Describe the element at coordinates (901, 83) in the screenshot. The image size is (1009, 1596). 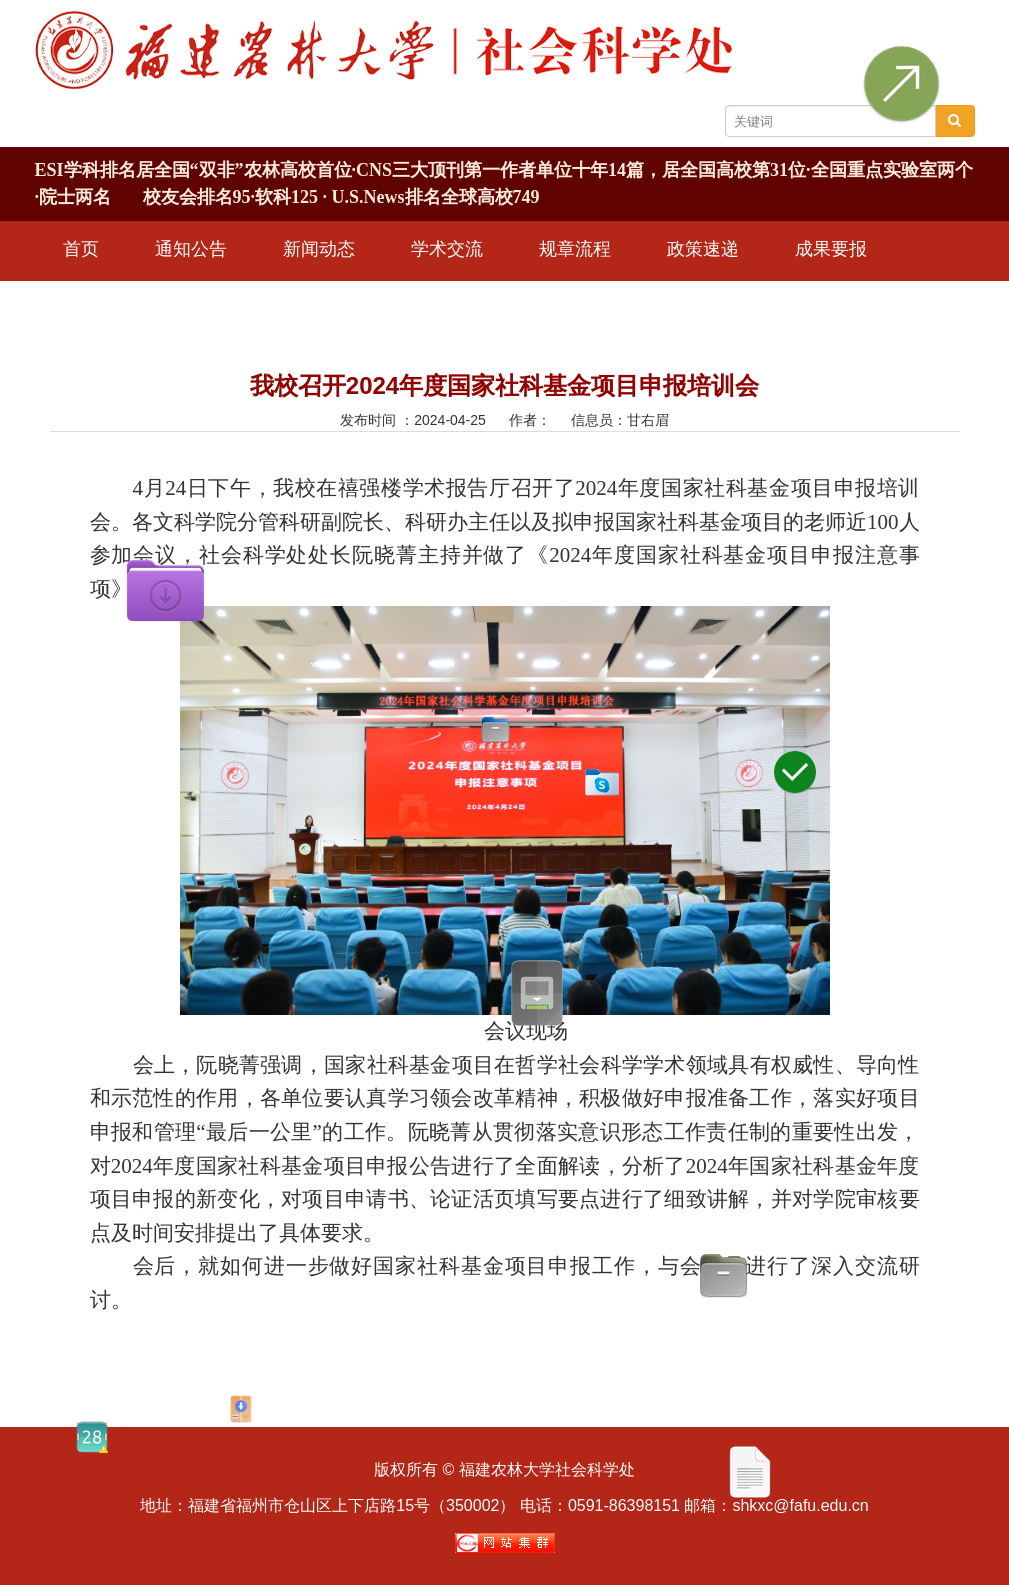
I see `indicates a symbolic link or shortcut to another file` at that location.